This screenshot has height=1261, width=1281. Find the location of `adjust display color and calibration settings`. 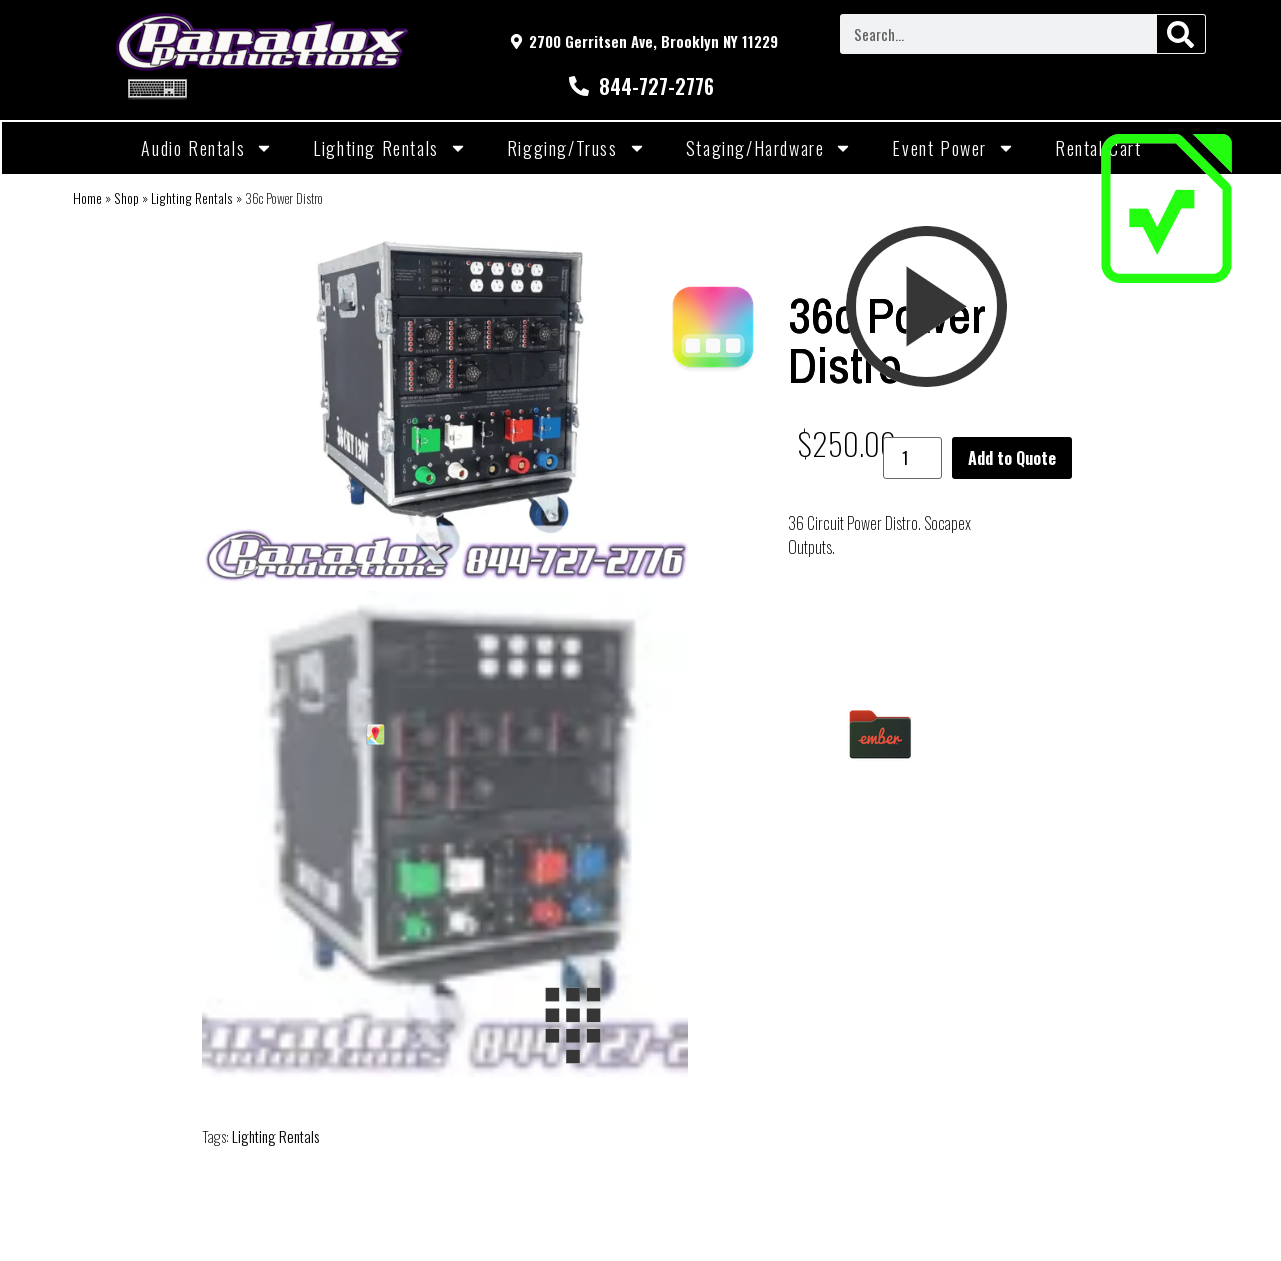

adjust display color and calibration settings is located at coordinates (713, 327).